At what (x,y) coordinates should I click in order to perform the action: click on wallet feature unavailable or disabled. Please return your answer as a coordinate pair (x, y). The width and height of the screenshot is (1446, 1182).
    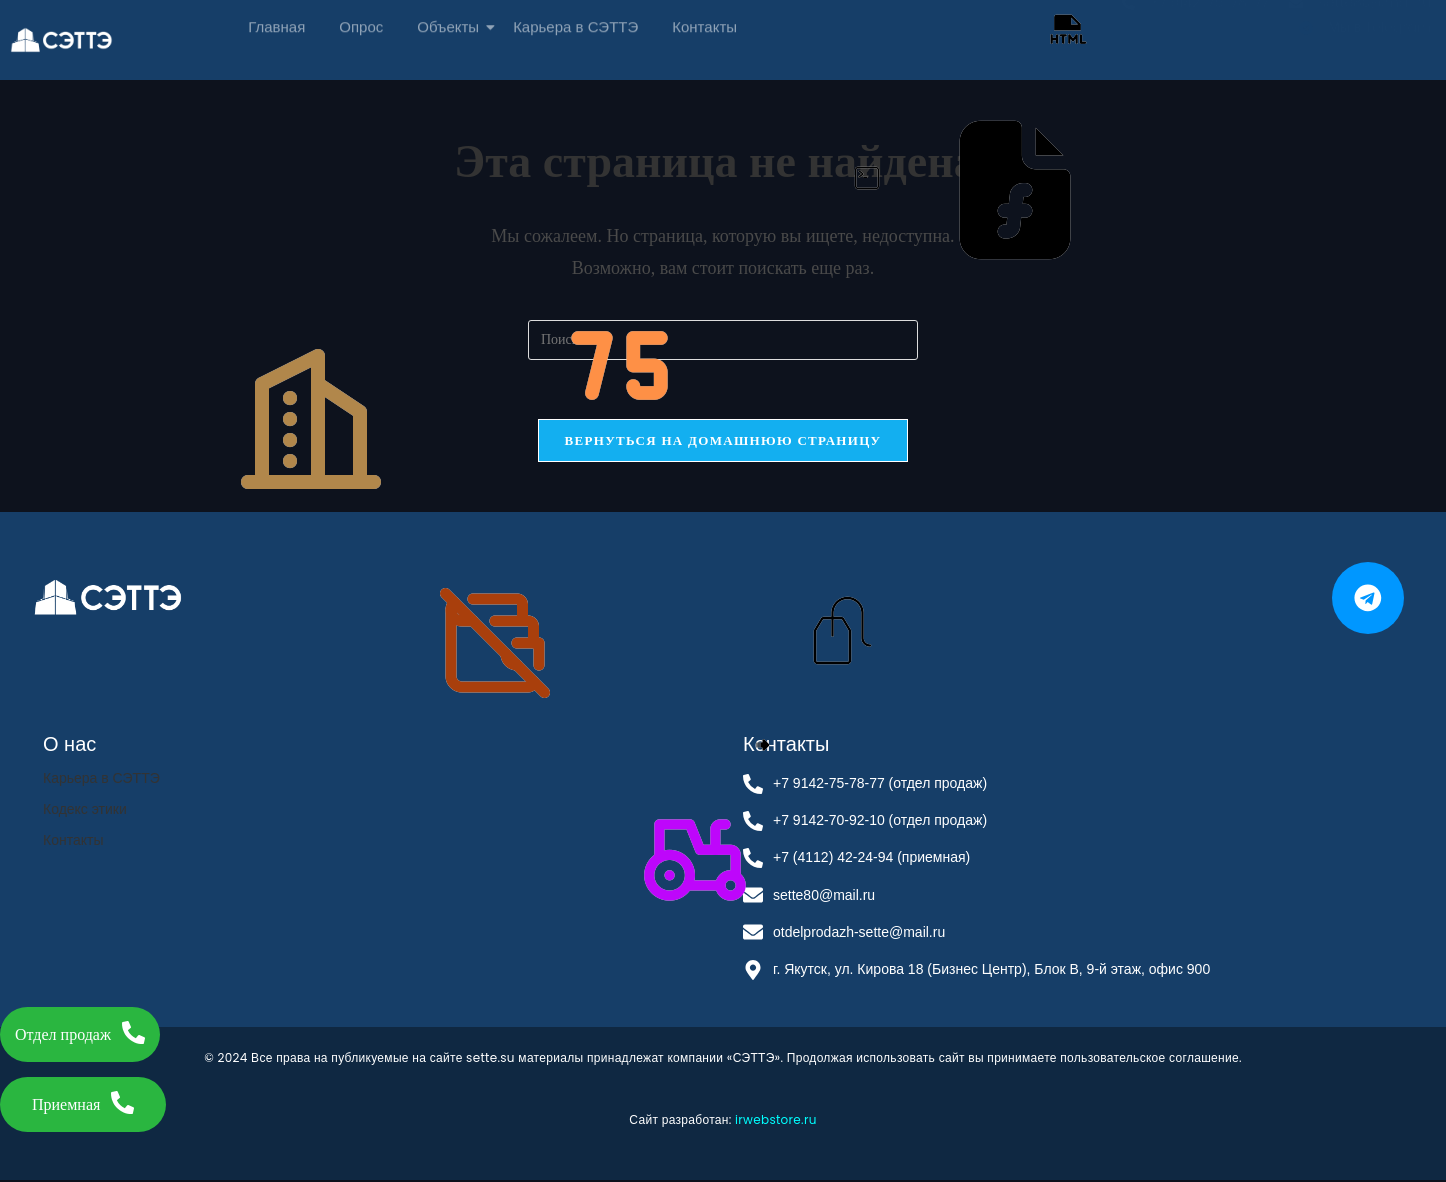
    Looking at the image, I should click on (495, 643).